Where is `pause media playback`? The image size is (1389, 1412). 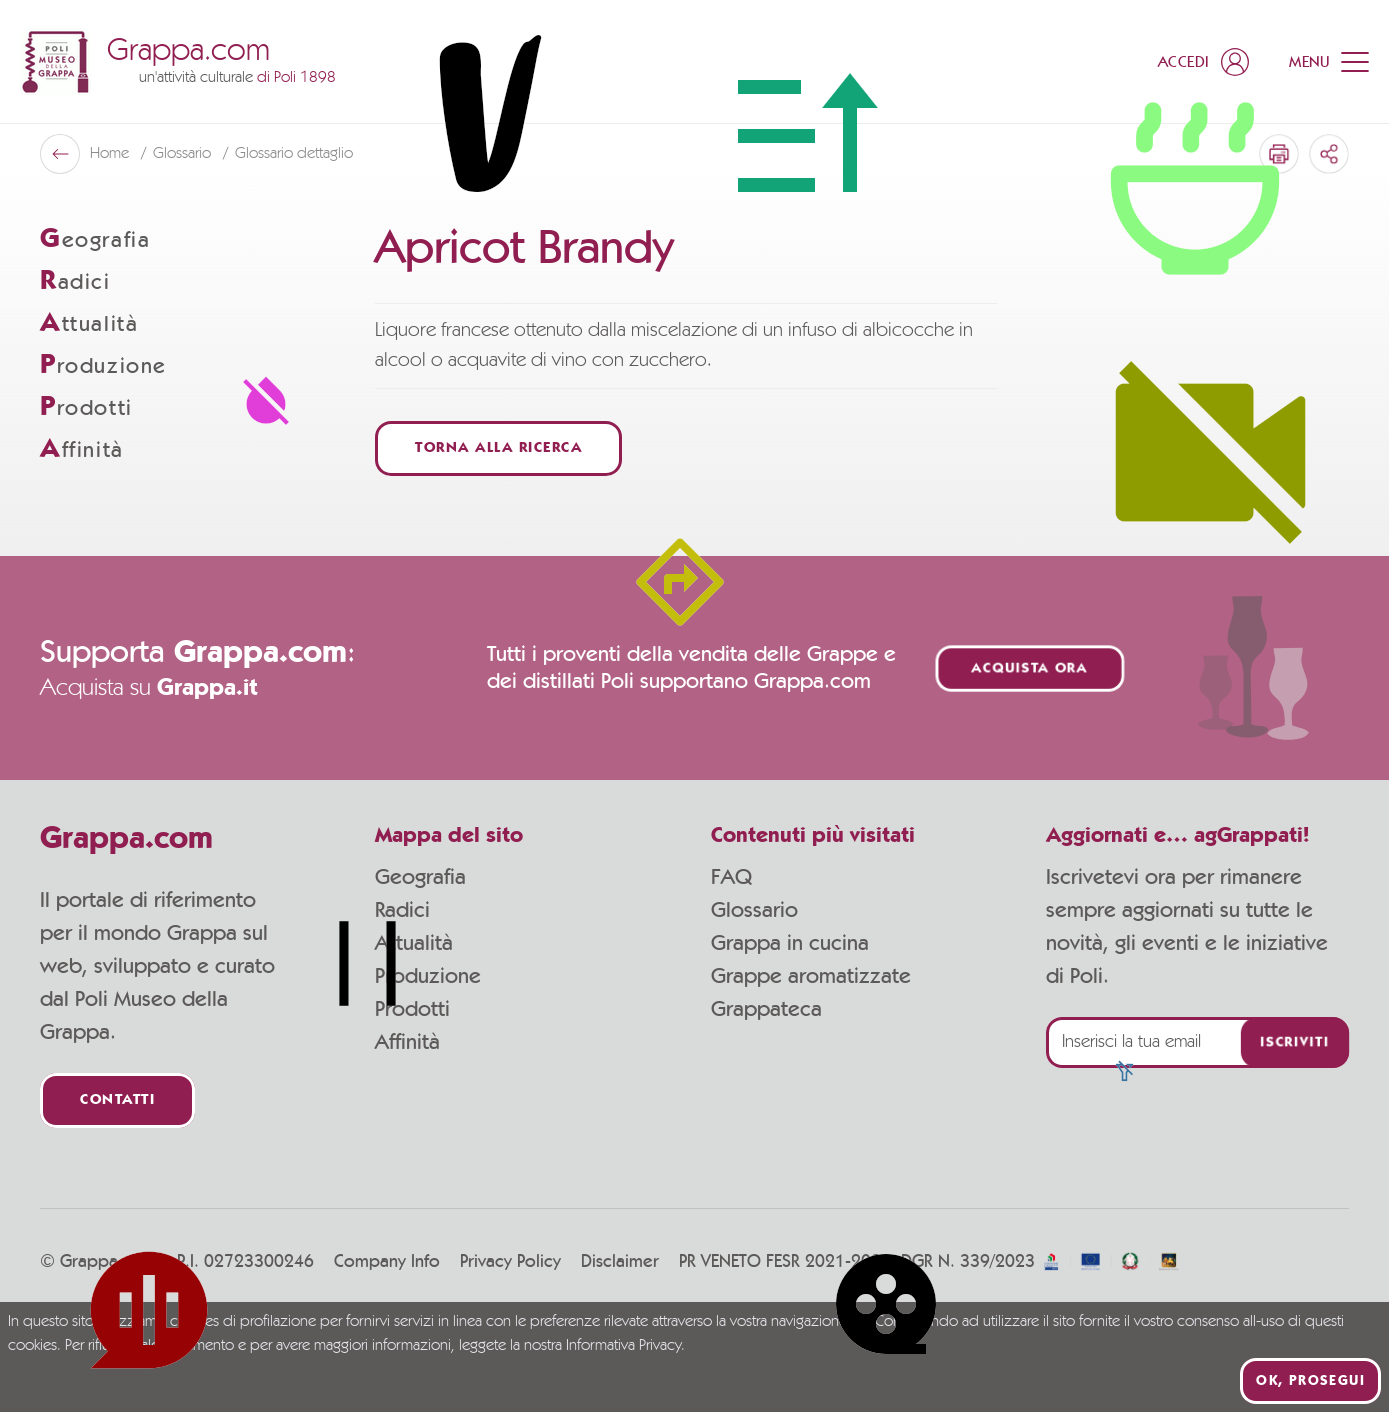 pause media playback is located at coordinates (367, 963).